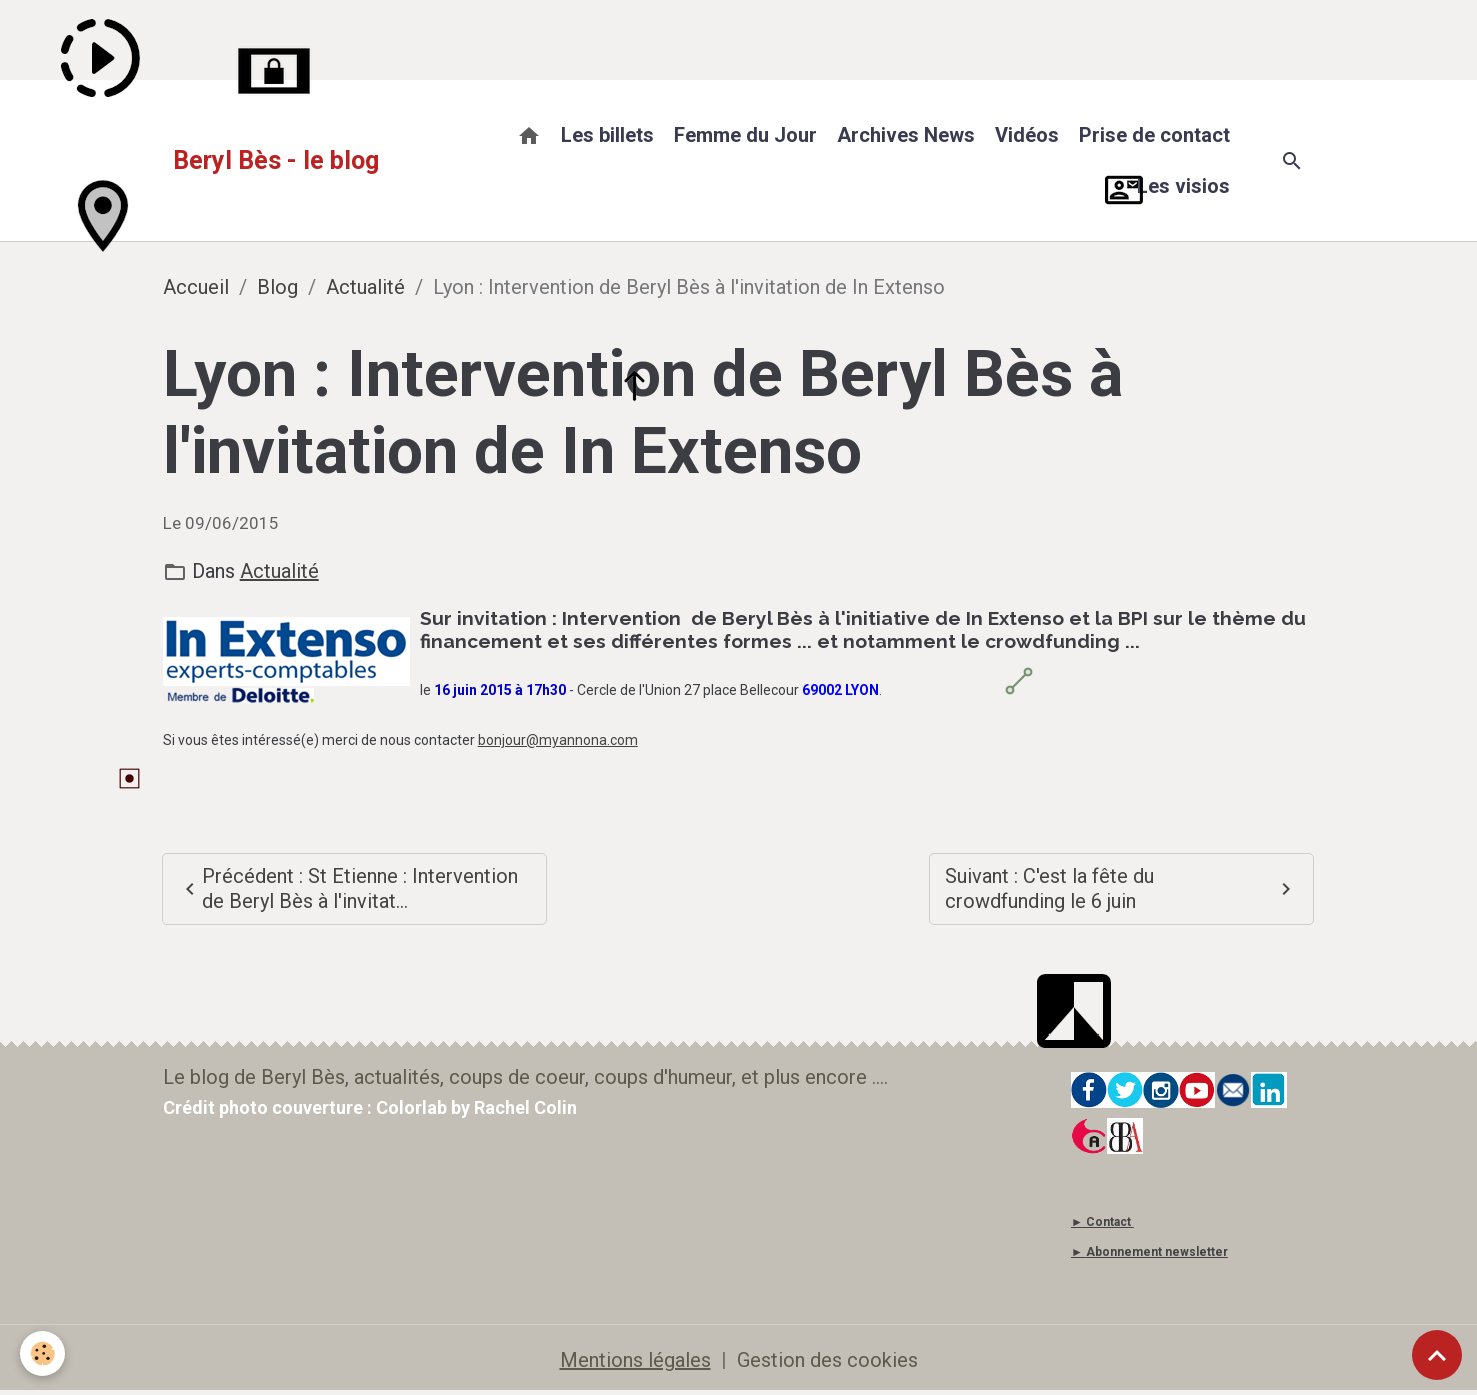 Image resolution: width=1477 pixels, height=1395 pixels. What do you see at coordinates (103, 216) in the screenshot?
I see `view or set your current location` at bounding box center [103, 216].